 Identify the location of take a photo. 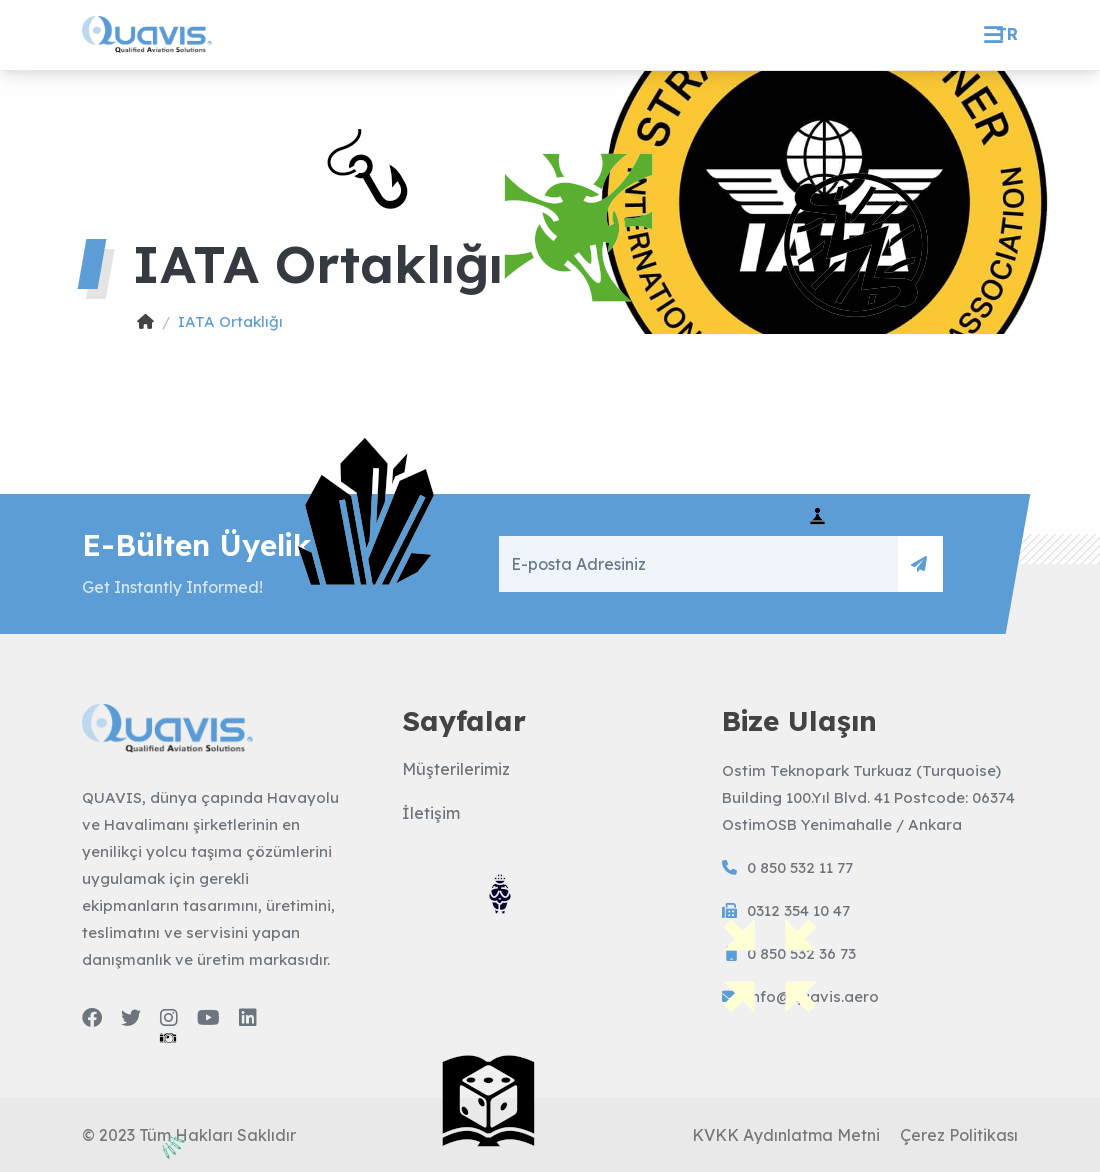
(168, 1038).